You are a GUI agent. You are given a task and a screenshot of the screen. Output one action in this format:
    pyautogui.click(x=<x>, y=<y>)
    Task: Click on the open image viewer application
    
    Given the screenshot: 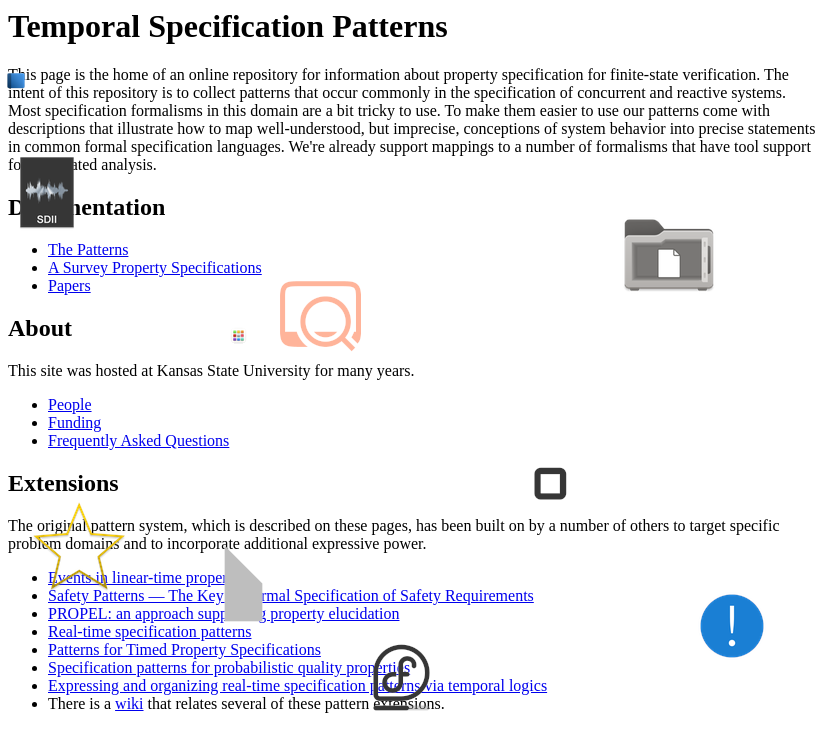 What is the action you would take?
    pyautogui.click(x=320, y=311)
    